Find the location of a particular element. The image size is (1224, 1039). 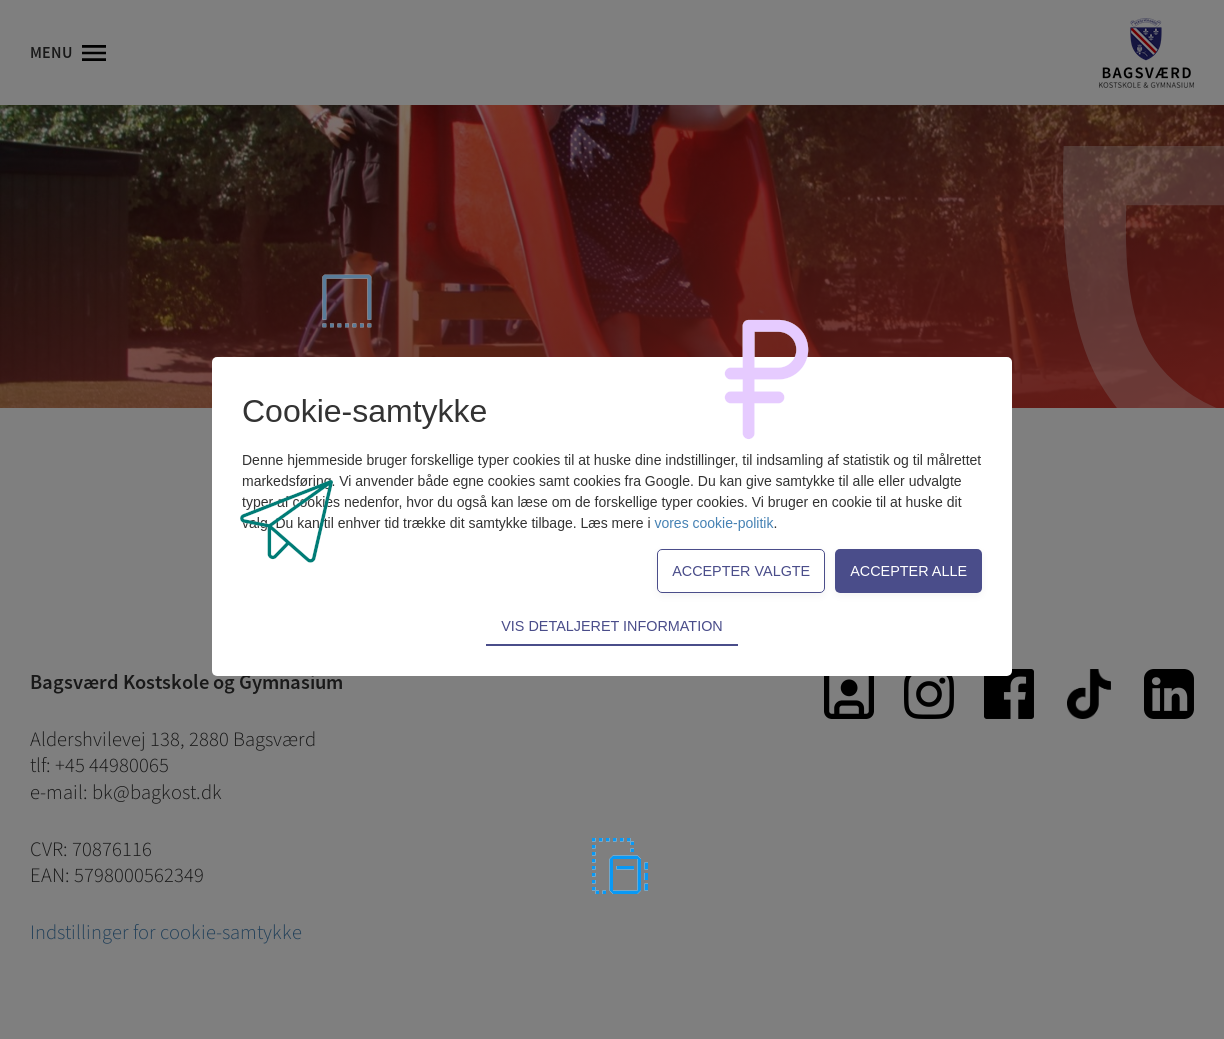

indicates price or amount in russian rubles is located at coordinates (766, 379).